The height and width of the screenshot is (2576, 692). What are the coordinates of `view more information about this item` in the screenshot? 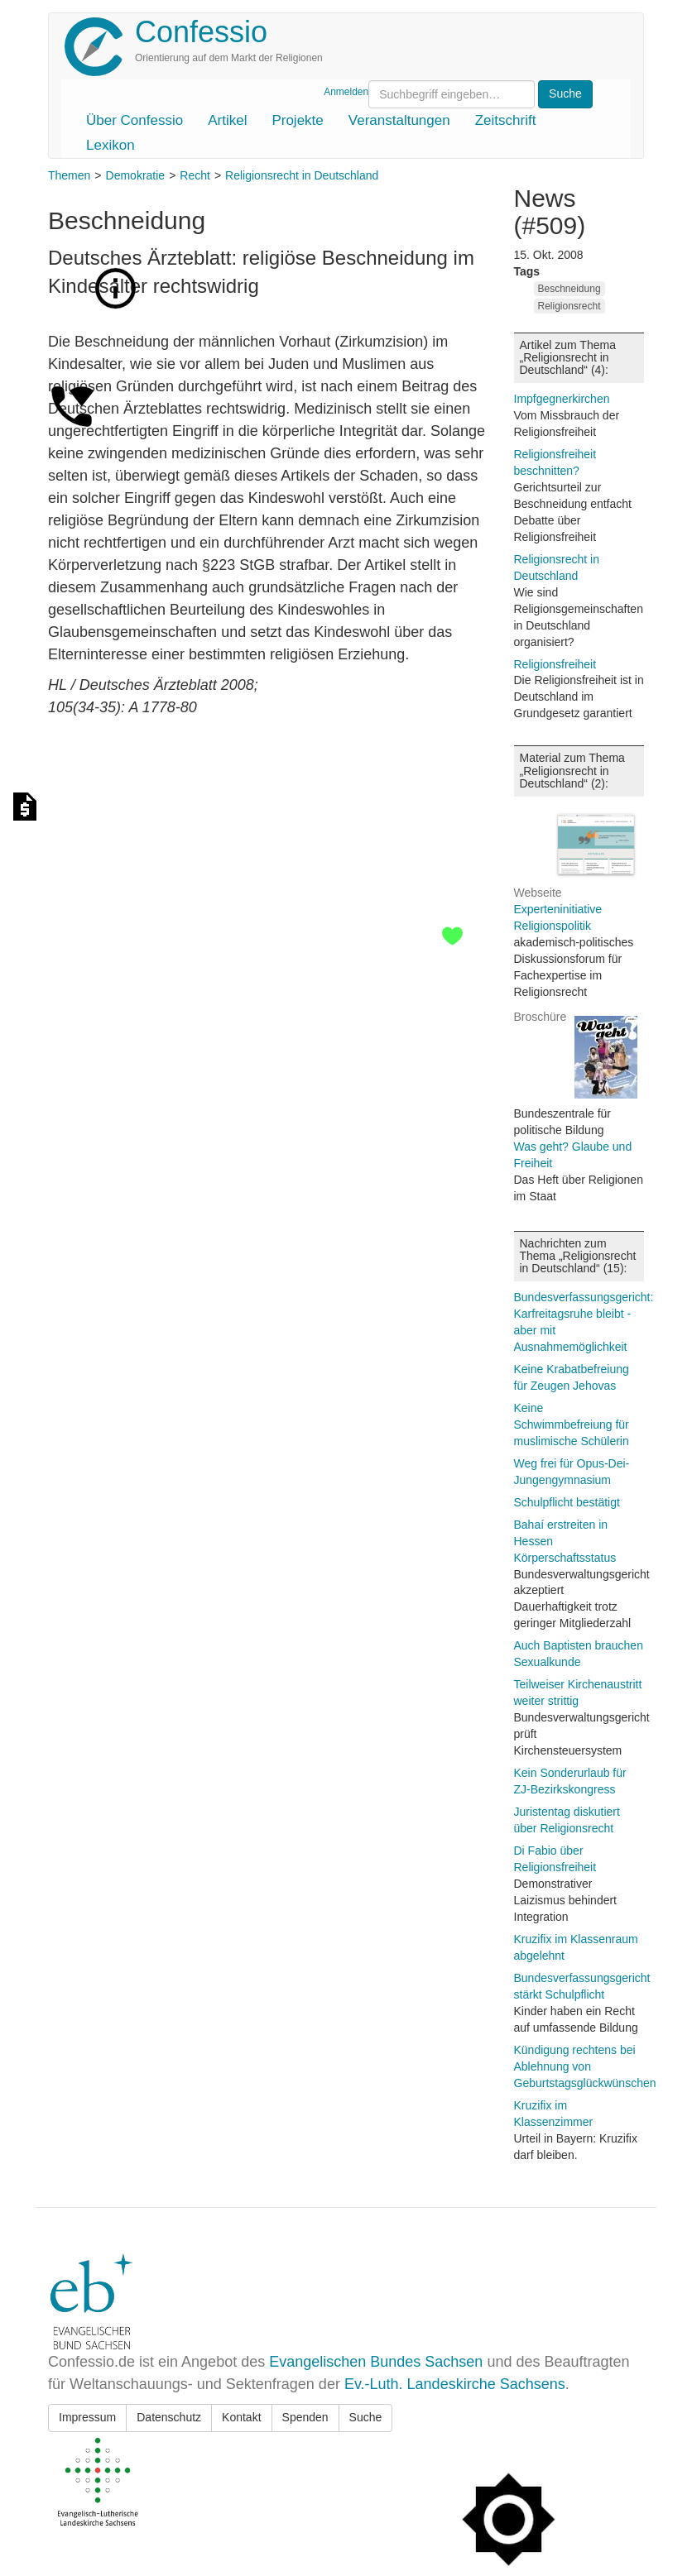 It's located at (115, 288).